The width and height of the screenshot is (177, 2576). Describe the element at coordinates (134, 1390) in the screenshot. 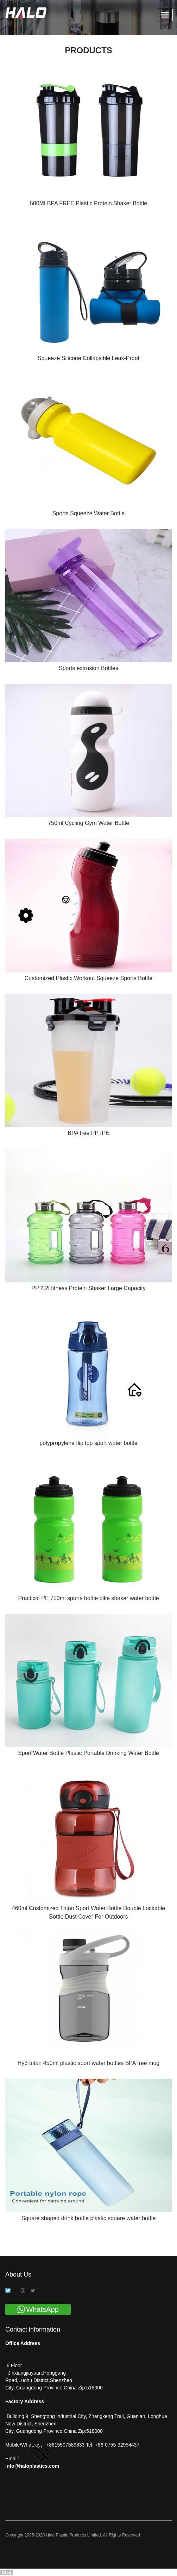

I see `view your favorite or saved home` at that location.